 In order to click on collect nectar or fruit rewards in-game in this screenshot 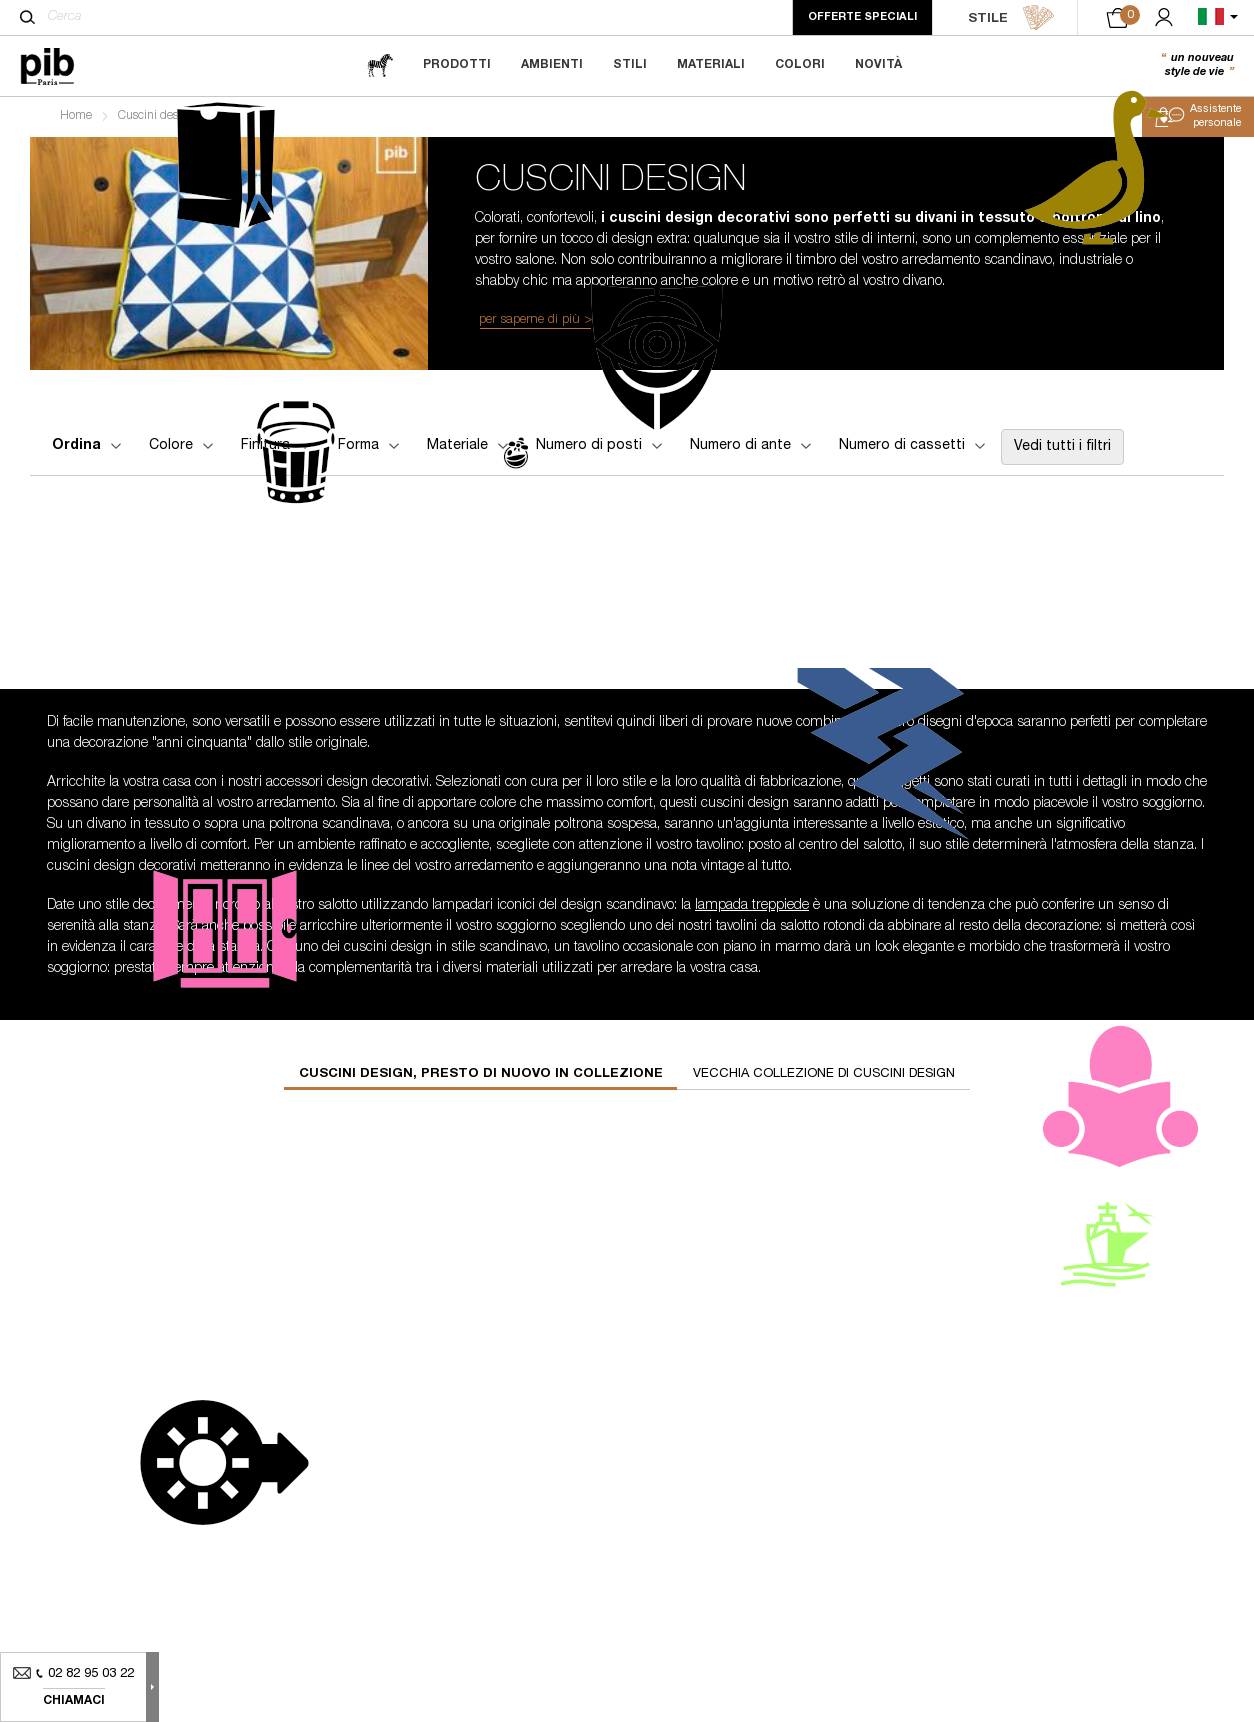, I will do `click(516, 453)`.